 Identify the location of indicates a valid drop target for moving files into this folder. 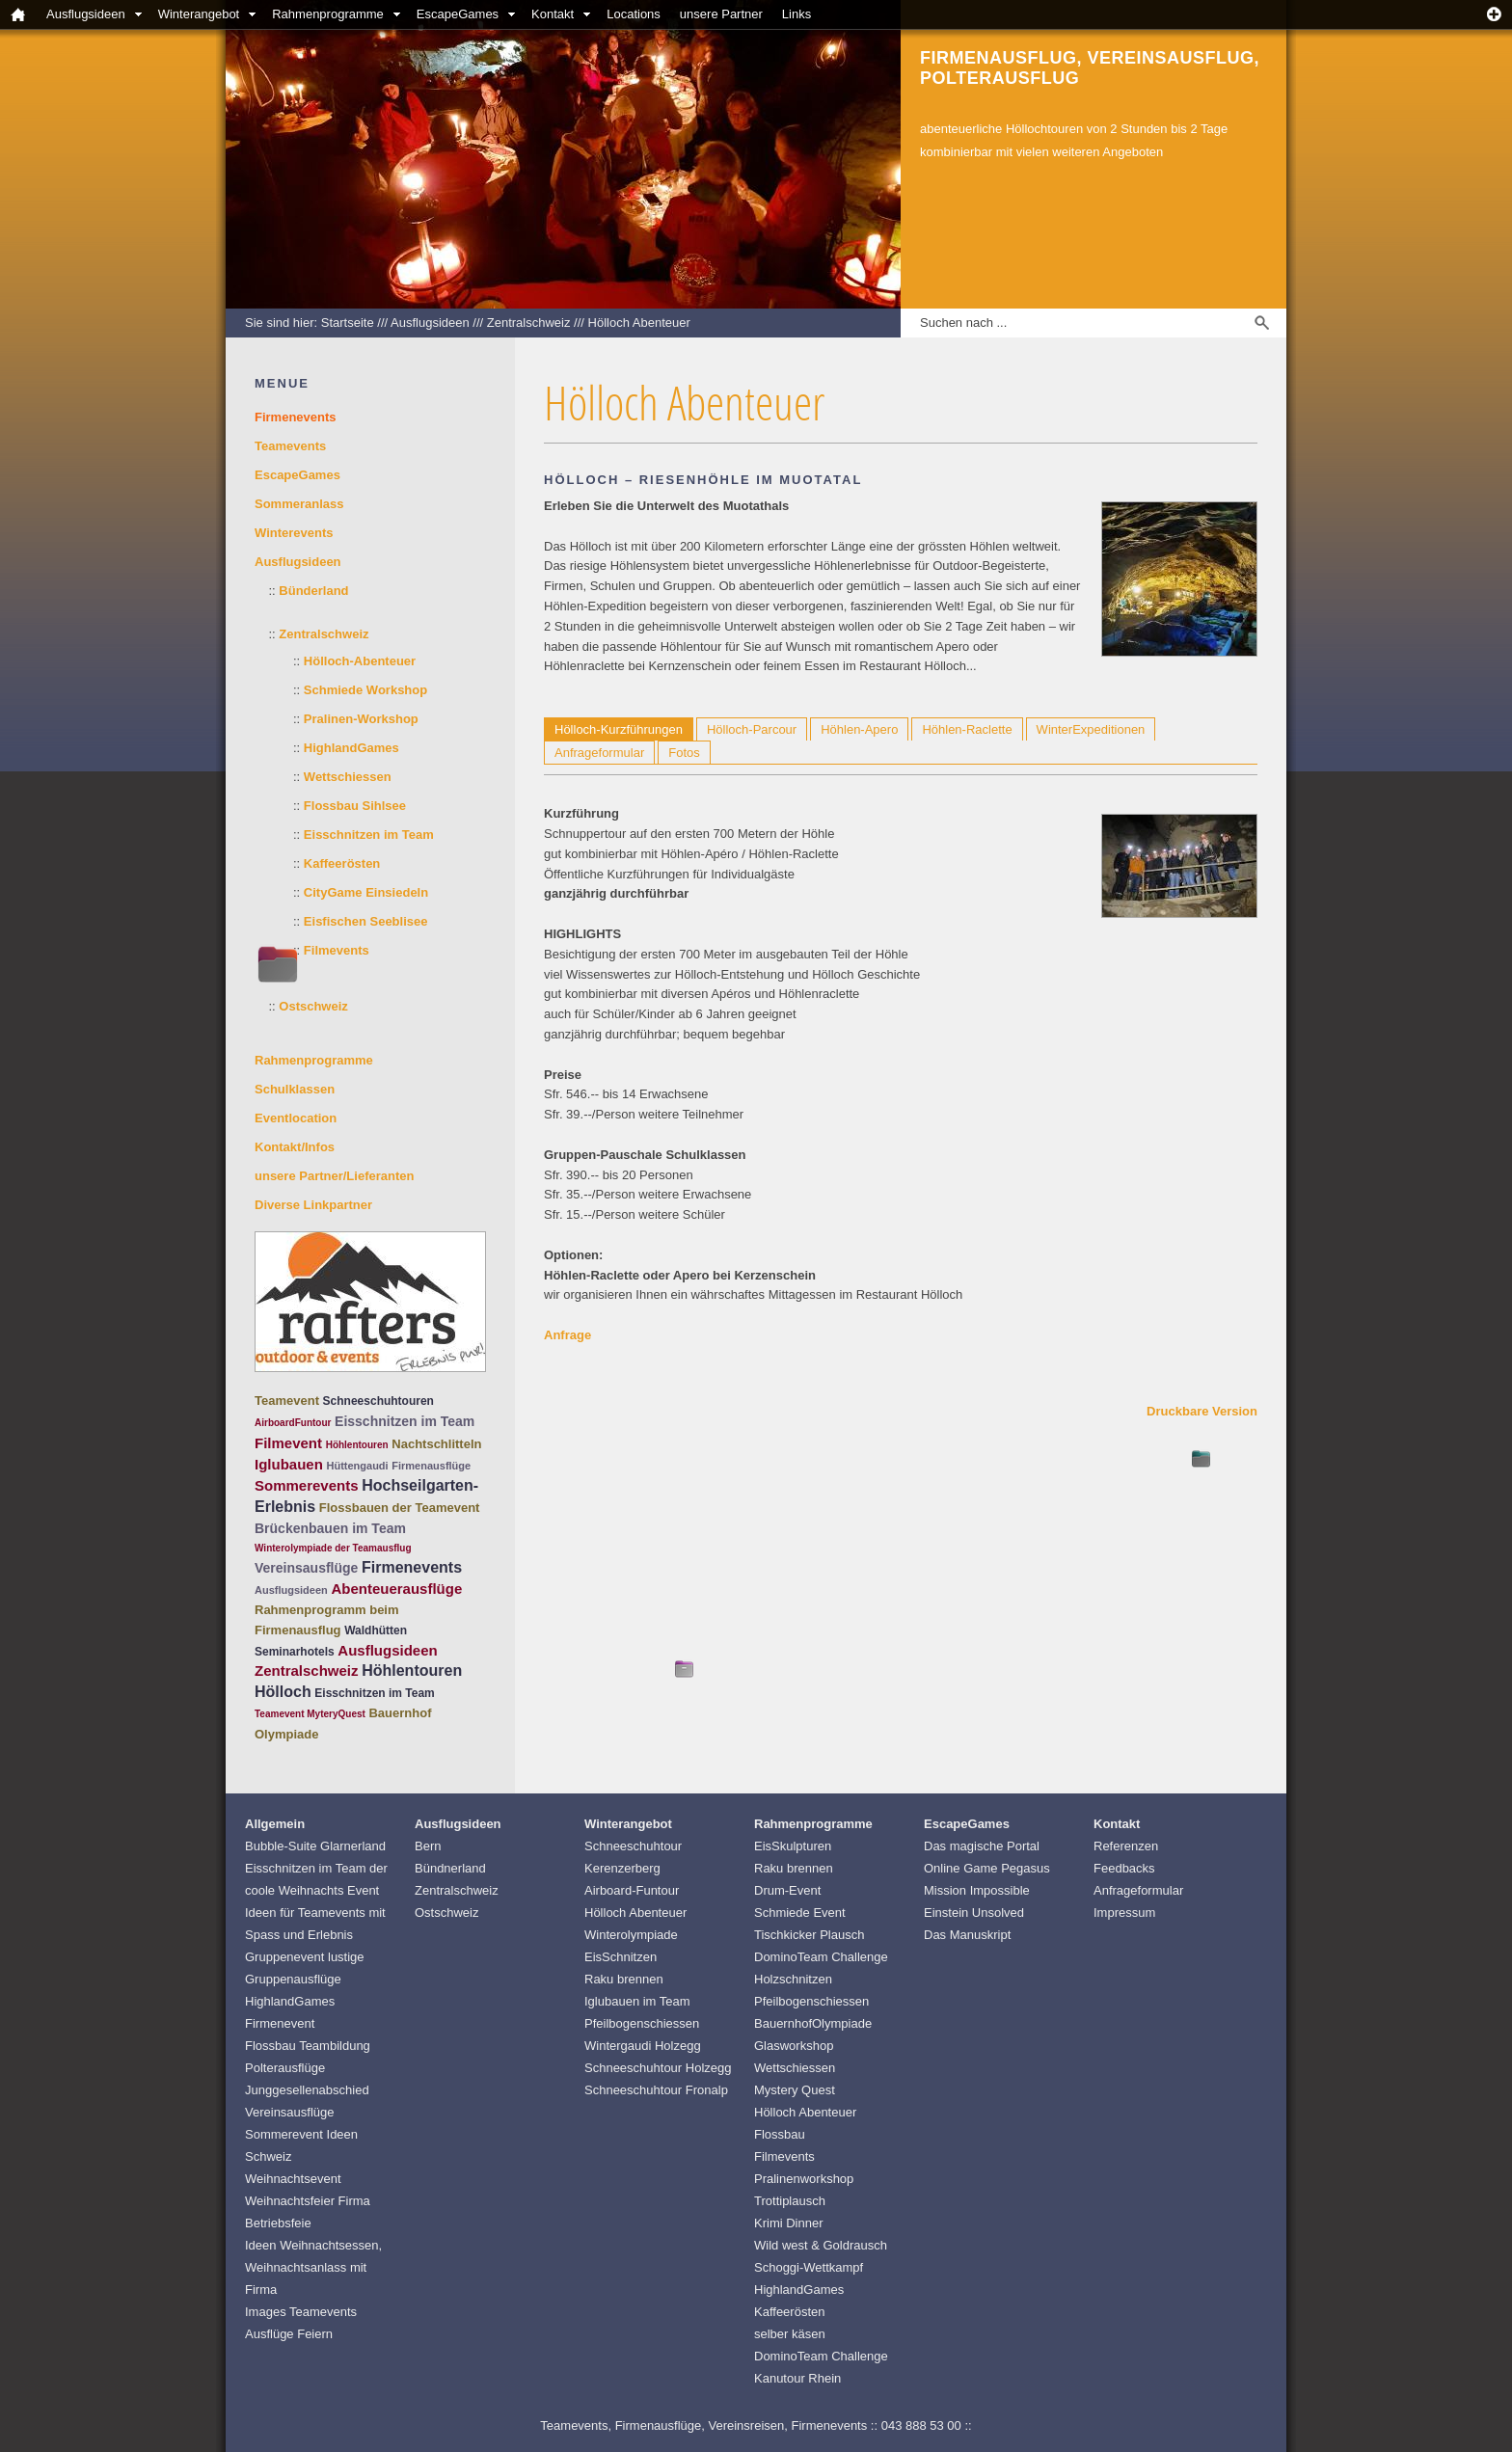
(1201, 1458).